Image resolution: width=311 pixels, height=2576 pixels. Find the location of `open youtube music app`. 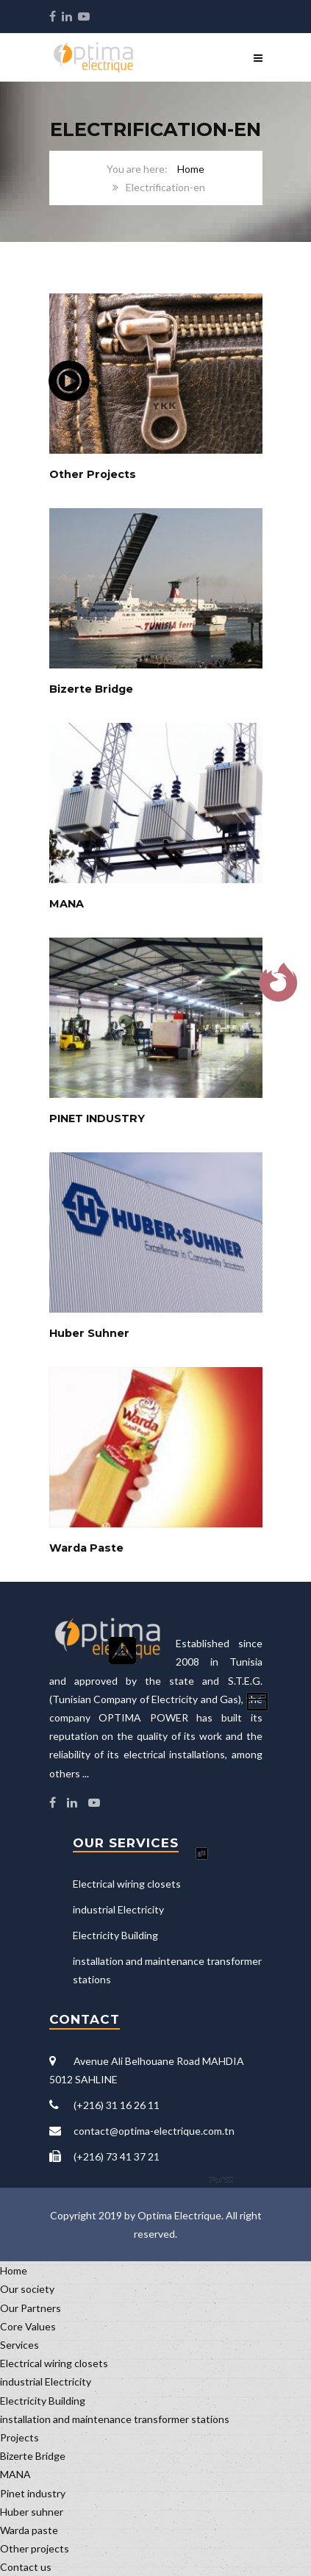

open youtube music app is located at coordinates (69, 381).